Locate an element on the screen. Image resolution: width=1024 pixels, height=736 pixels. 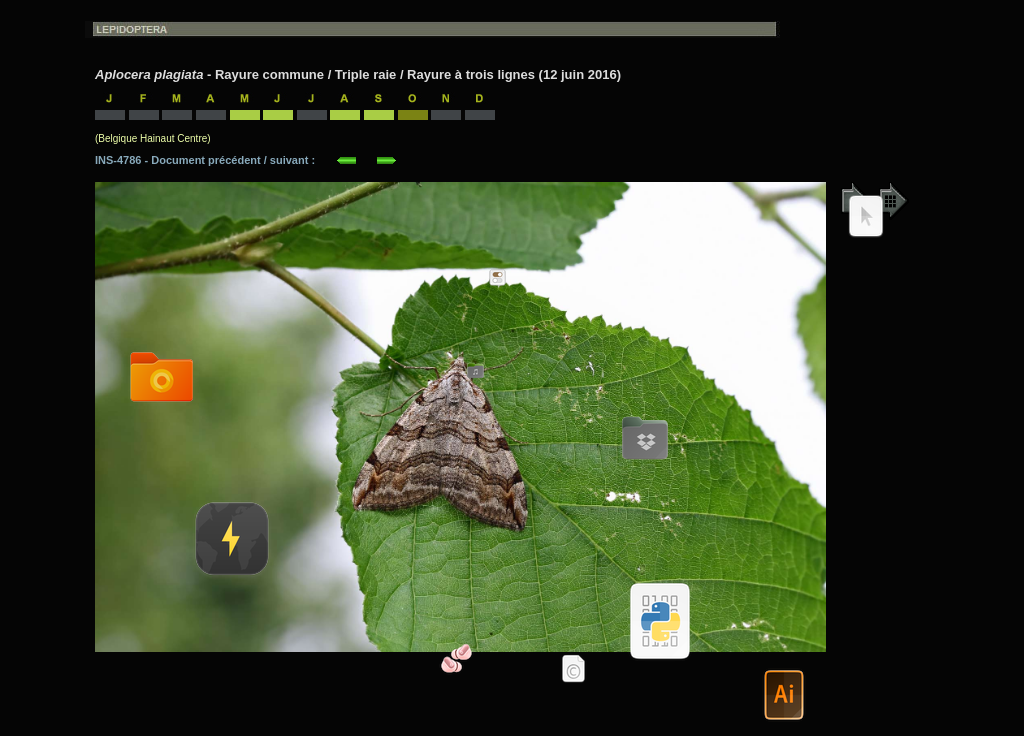
access keyboard shortcuts settings for web browser is located at coordinates (232, 540).